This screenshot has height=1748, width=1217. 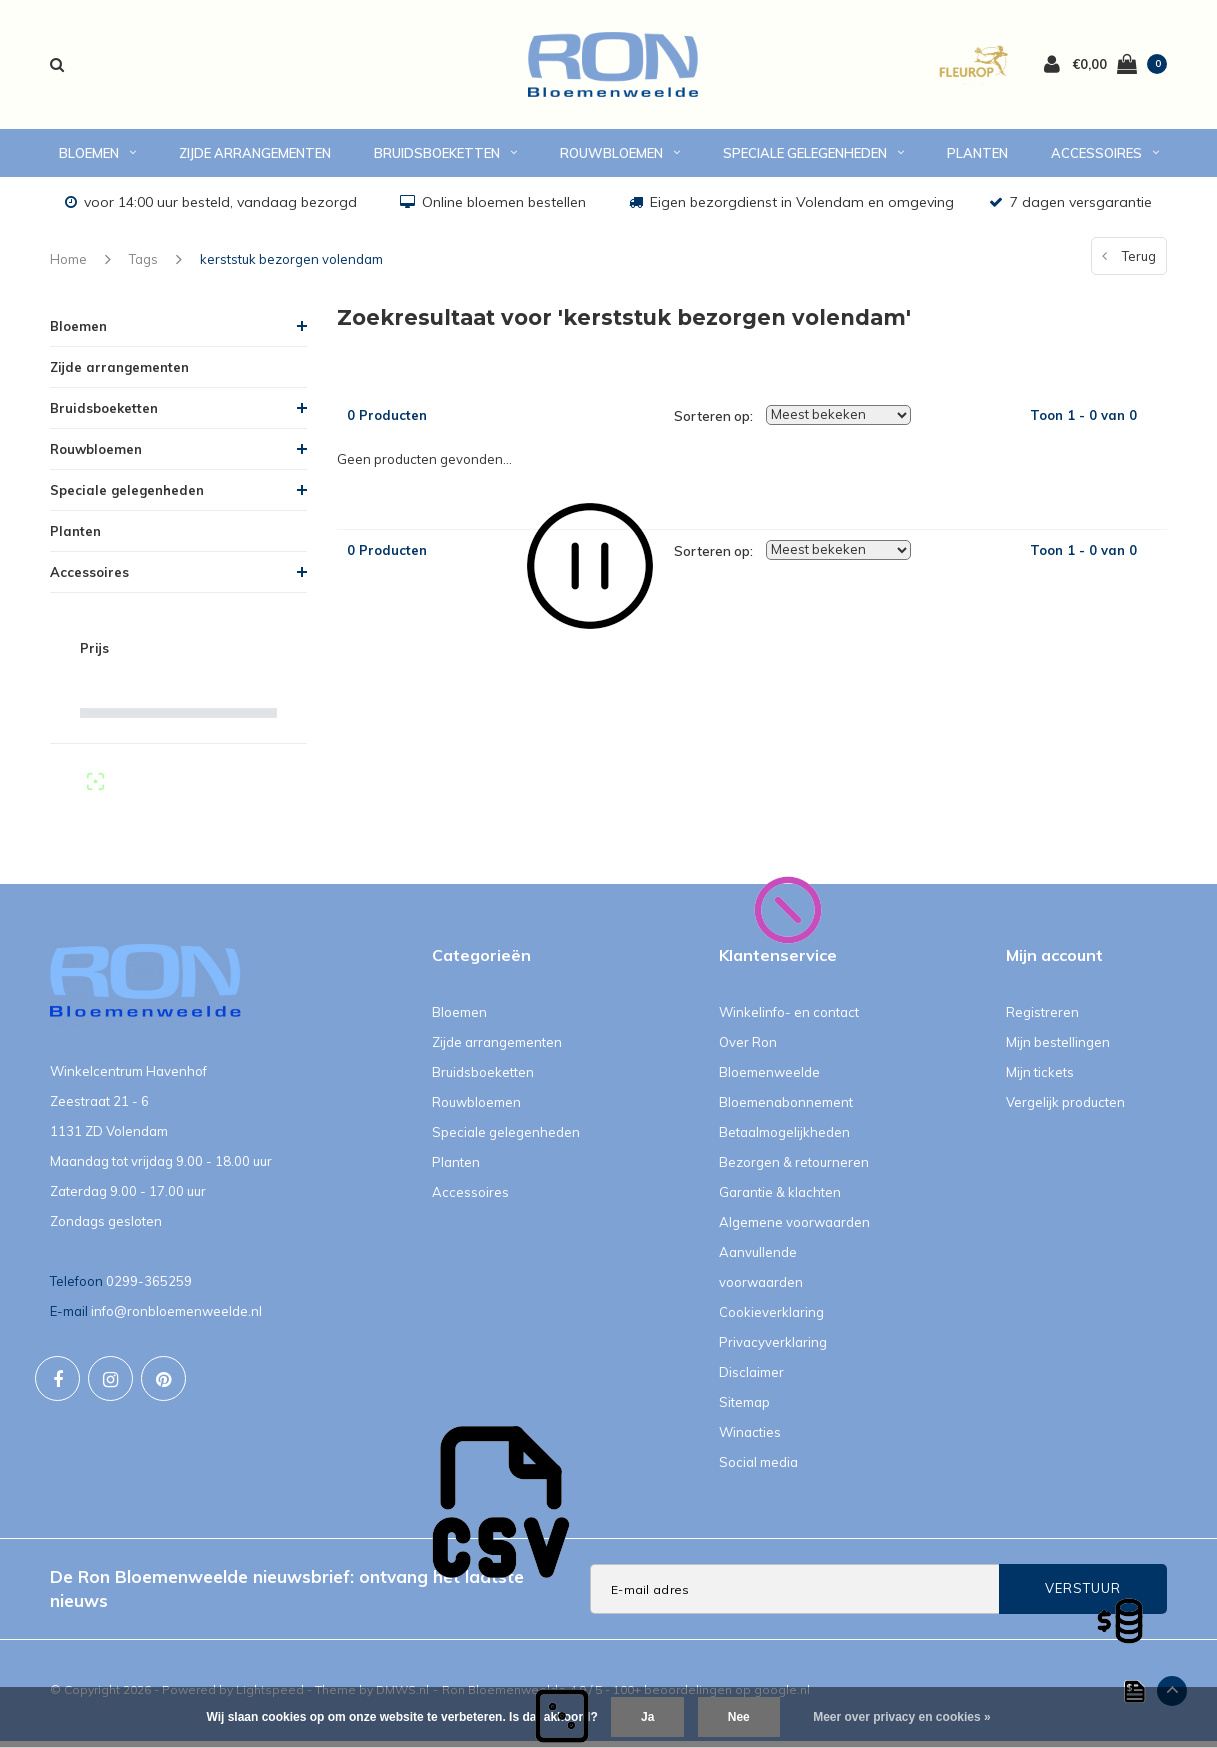 What do you see at coordinates (95, 781) in the screenshot?
I see `center focus on selected area` at bounding box center [95, 781].